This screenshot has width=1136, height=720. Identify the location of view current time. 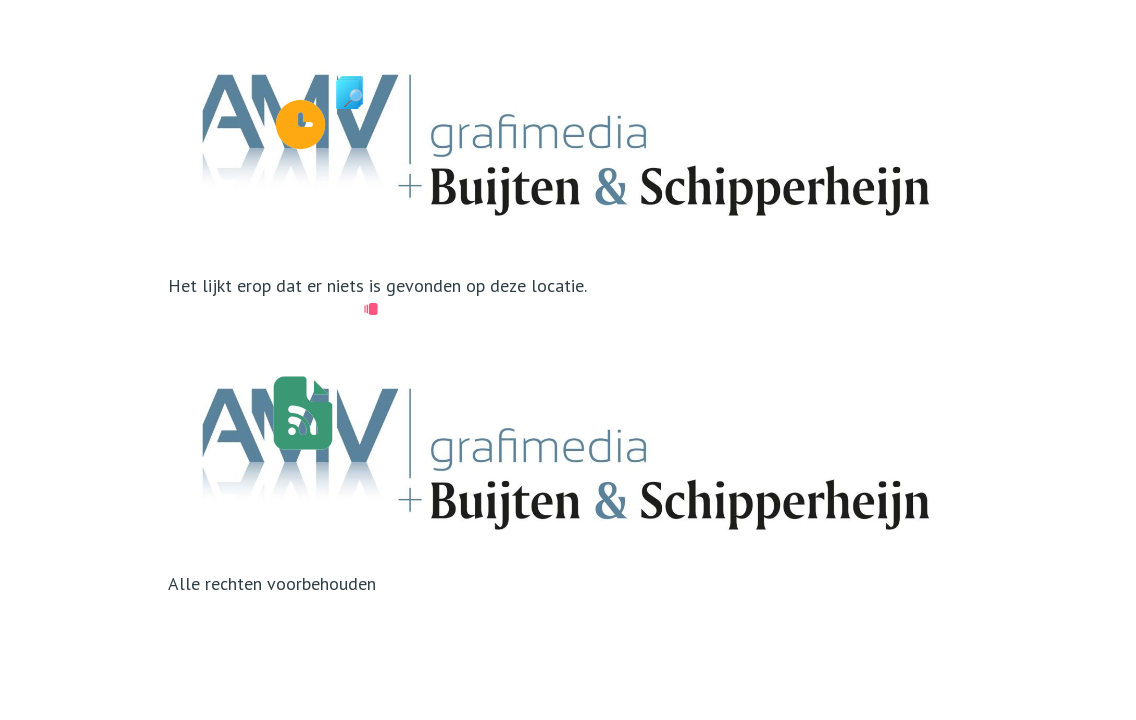
(300, 124).